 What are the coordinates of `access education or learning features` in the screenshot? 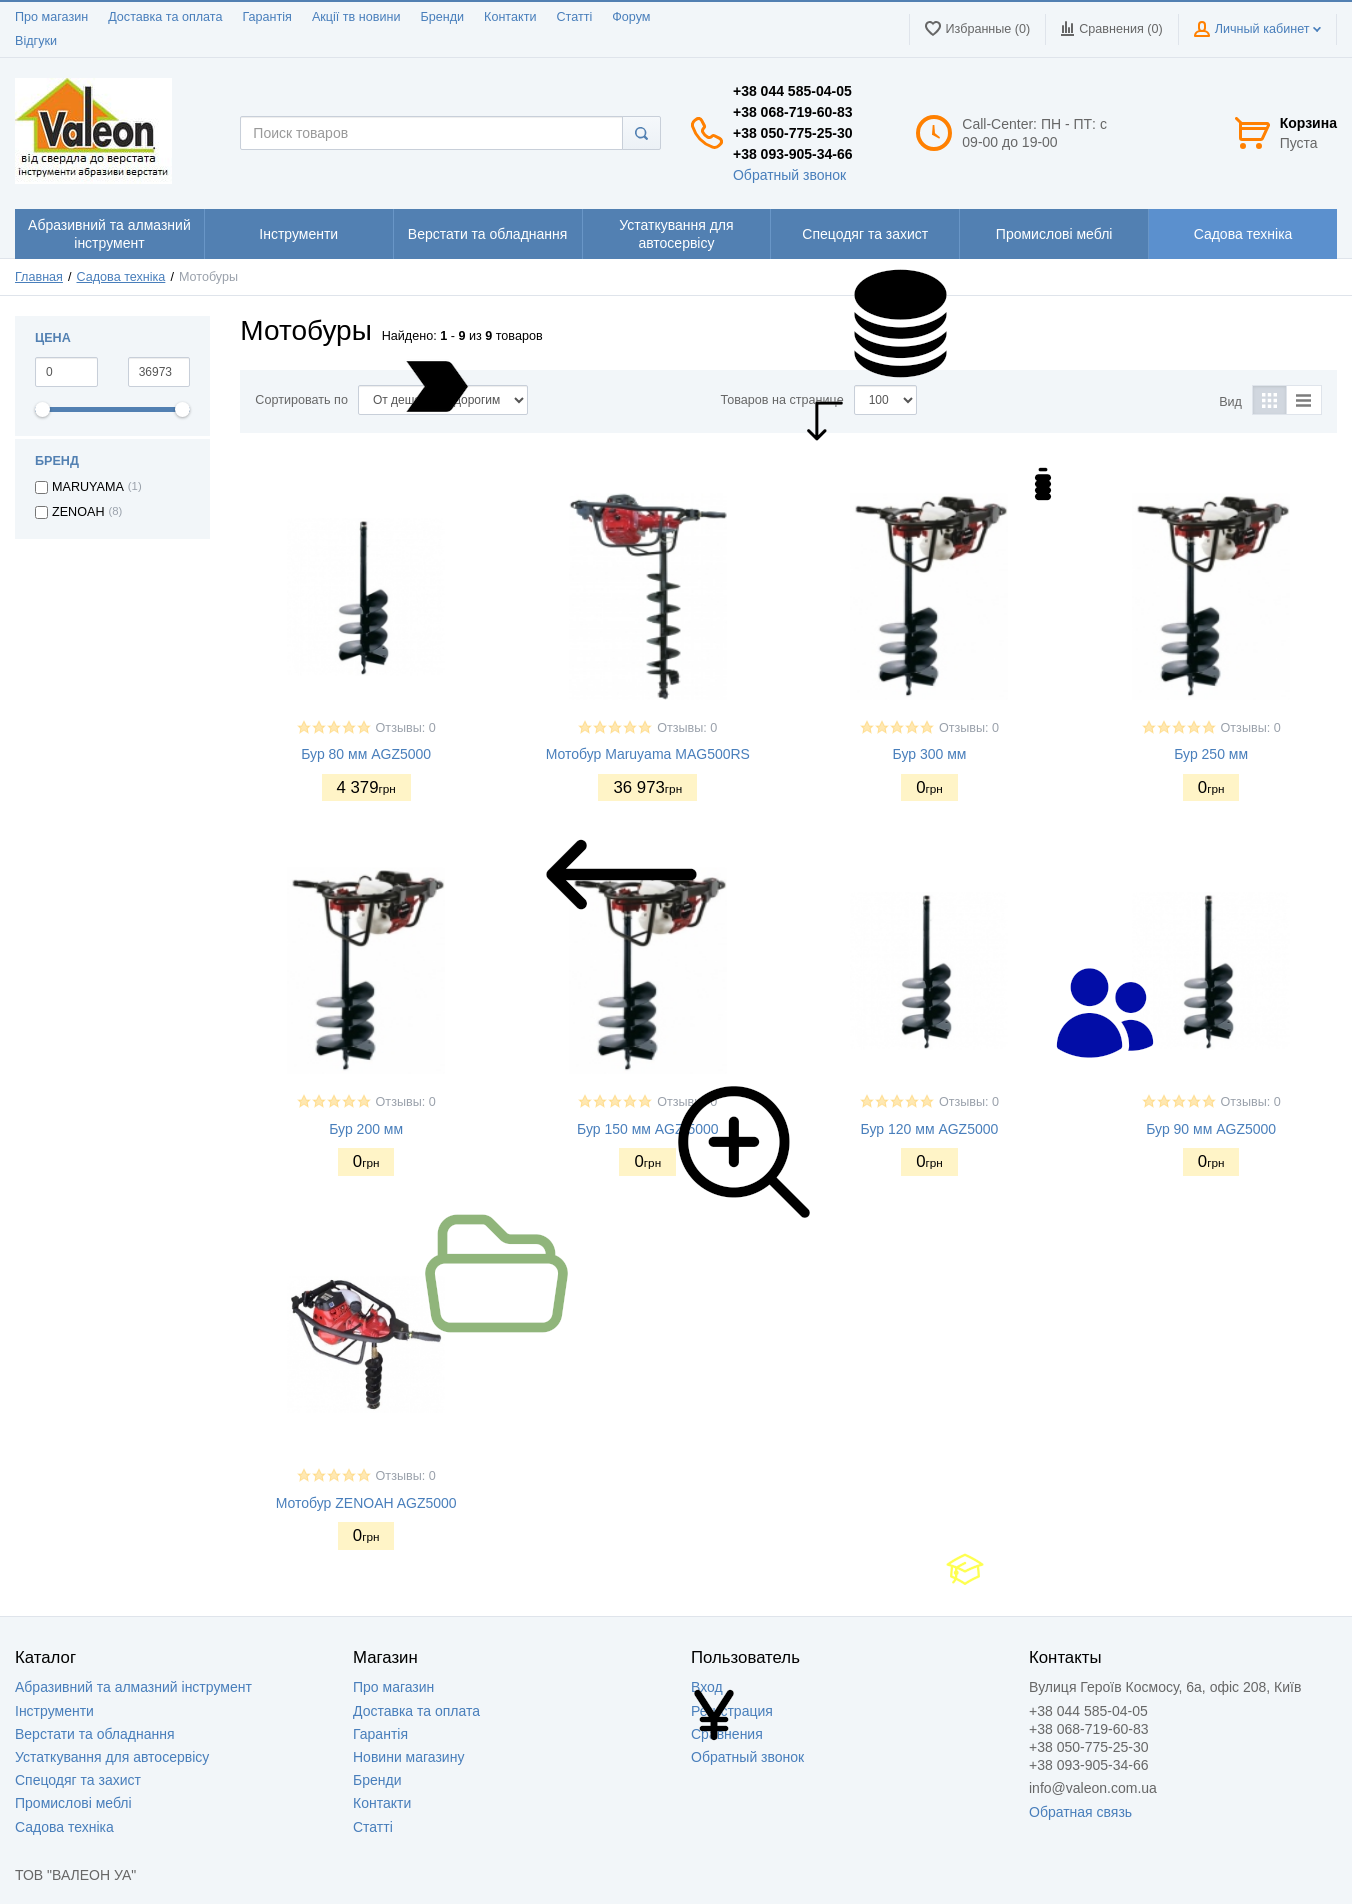 It's located at (965, 1569).